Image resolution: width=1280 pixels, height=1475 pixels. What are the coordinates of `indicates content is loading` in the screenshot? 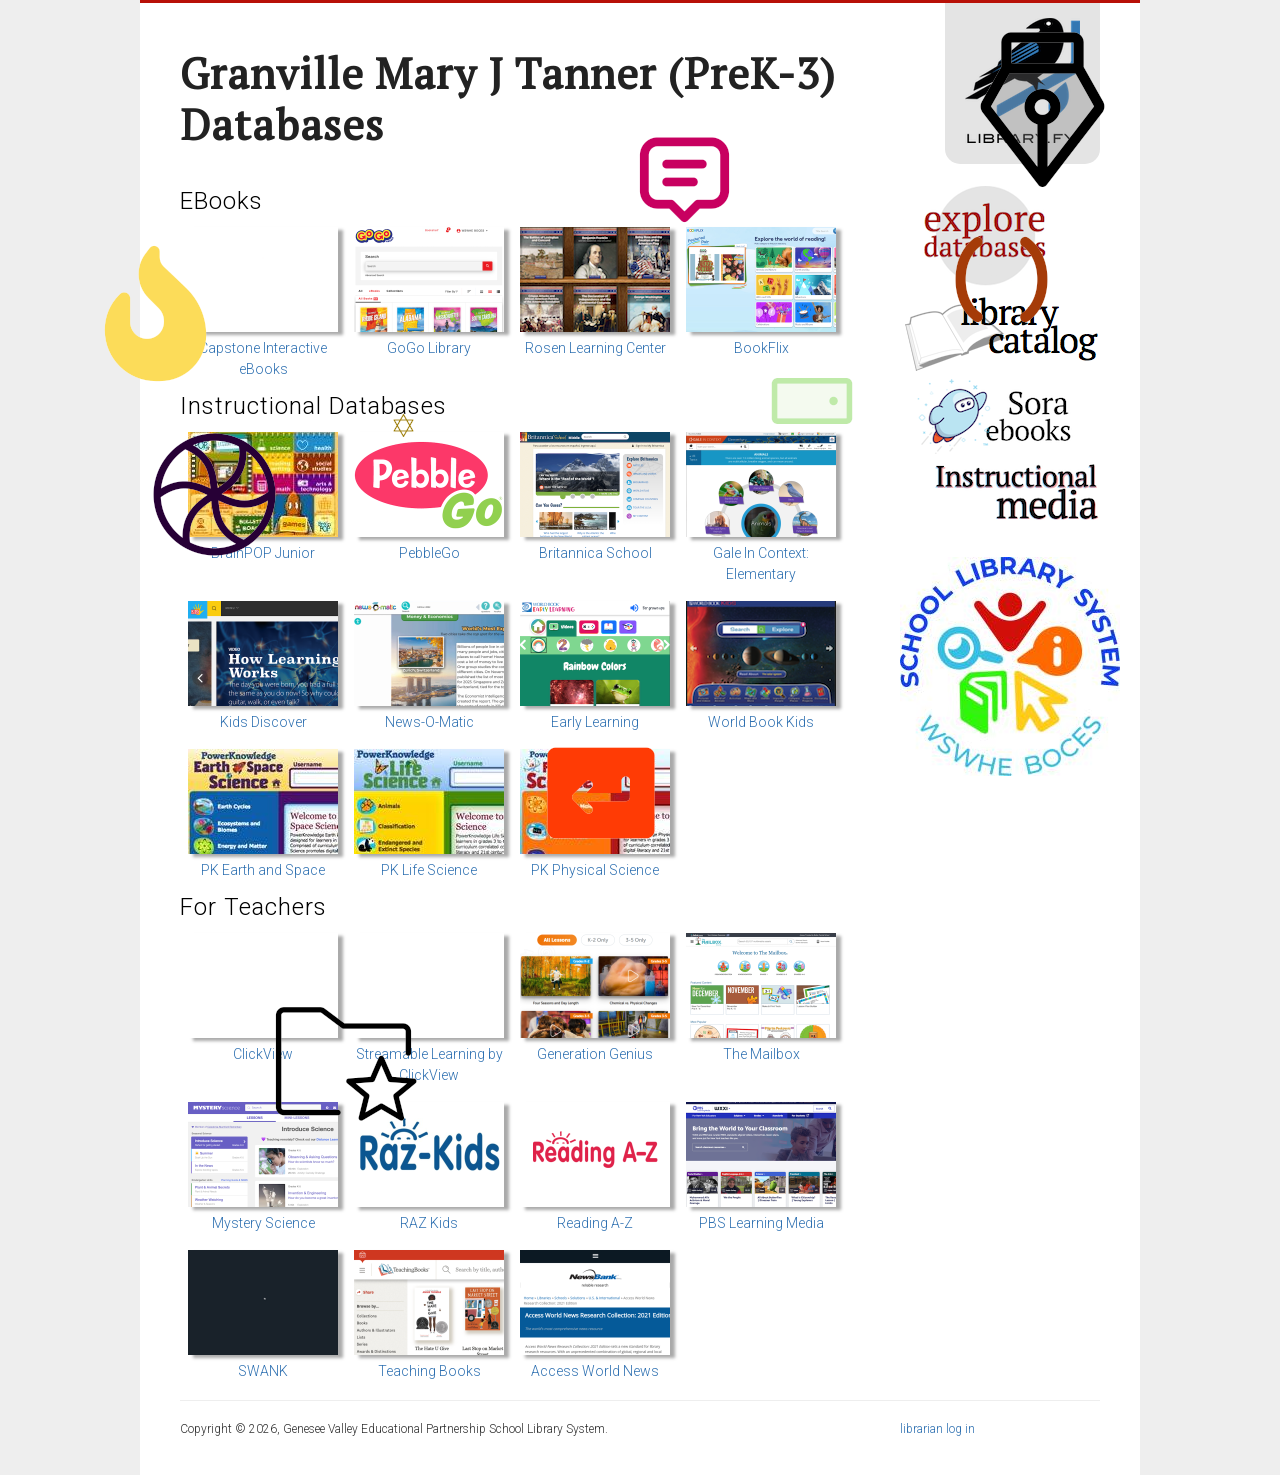 It's located at (214, 494).